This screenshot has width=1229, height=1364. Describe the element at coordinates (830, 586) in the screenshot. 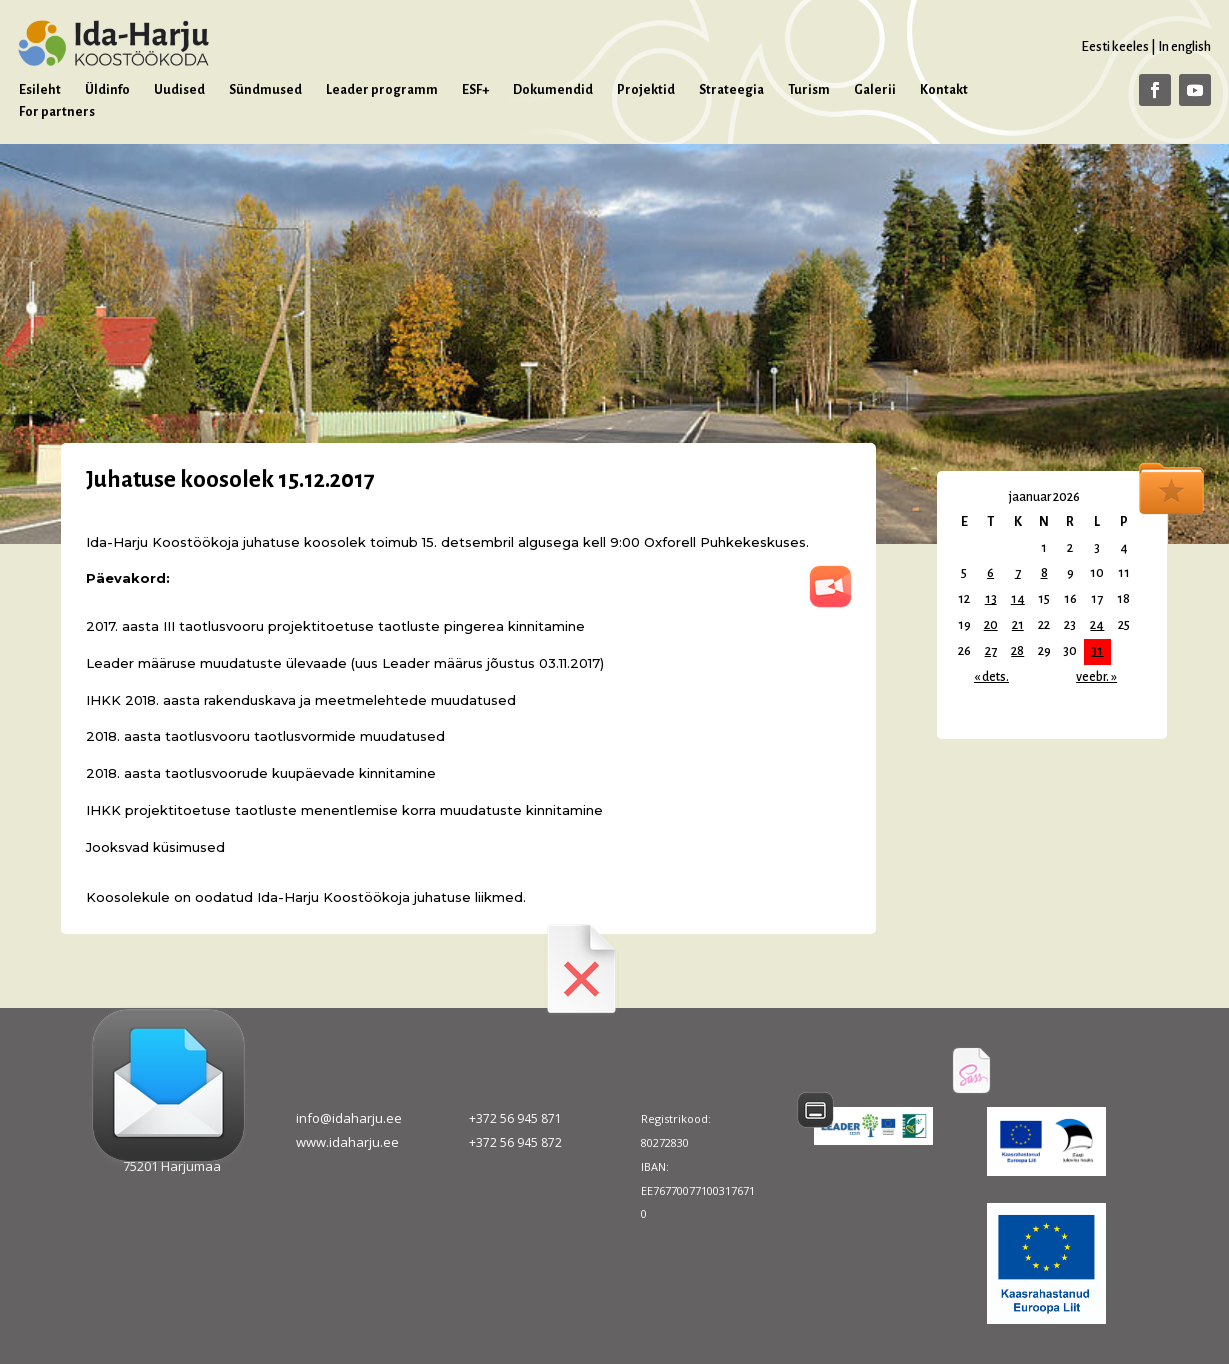

I see `open the screen recorder app` at that location.